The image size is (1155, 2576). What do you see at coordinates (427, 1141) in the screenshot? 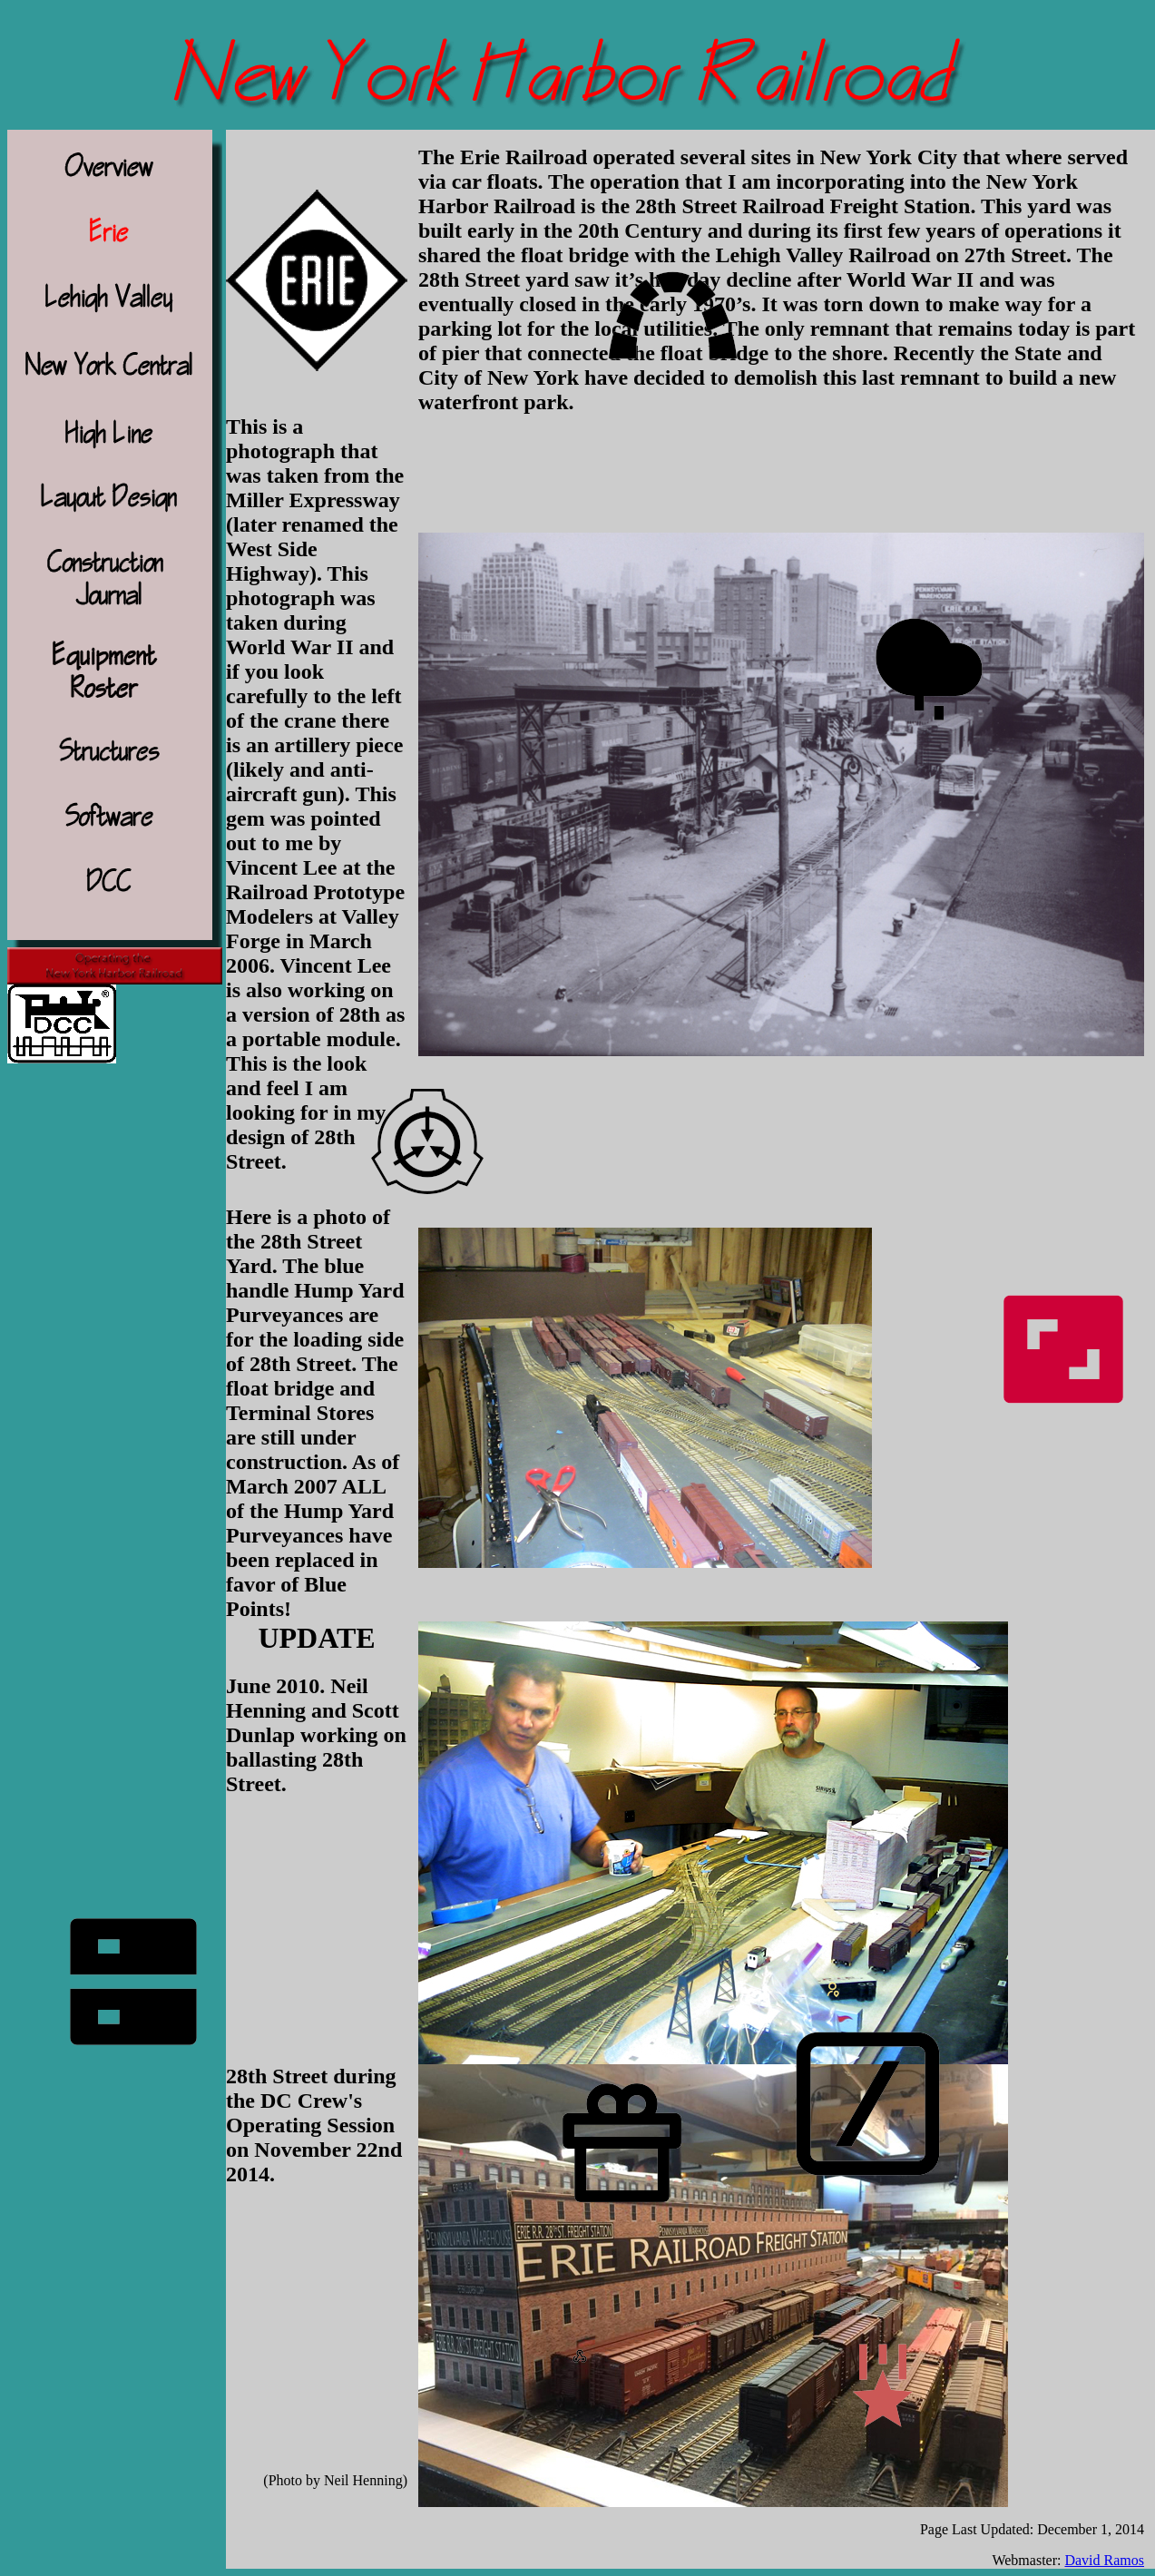
I see `SCP Foundation logo` at bounding box center [427, 1141].